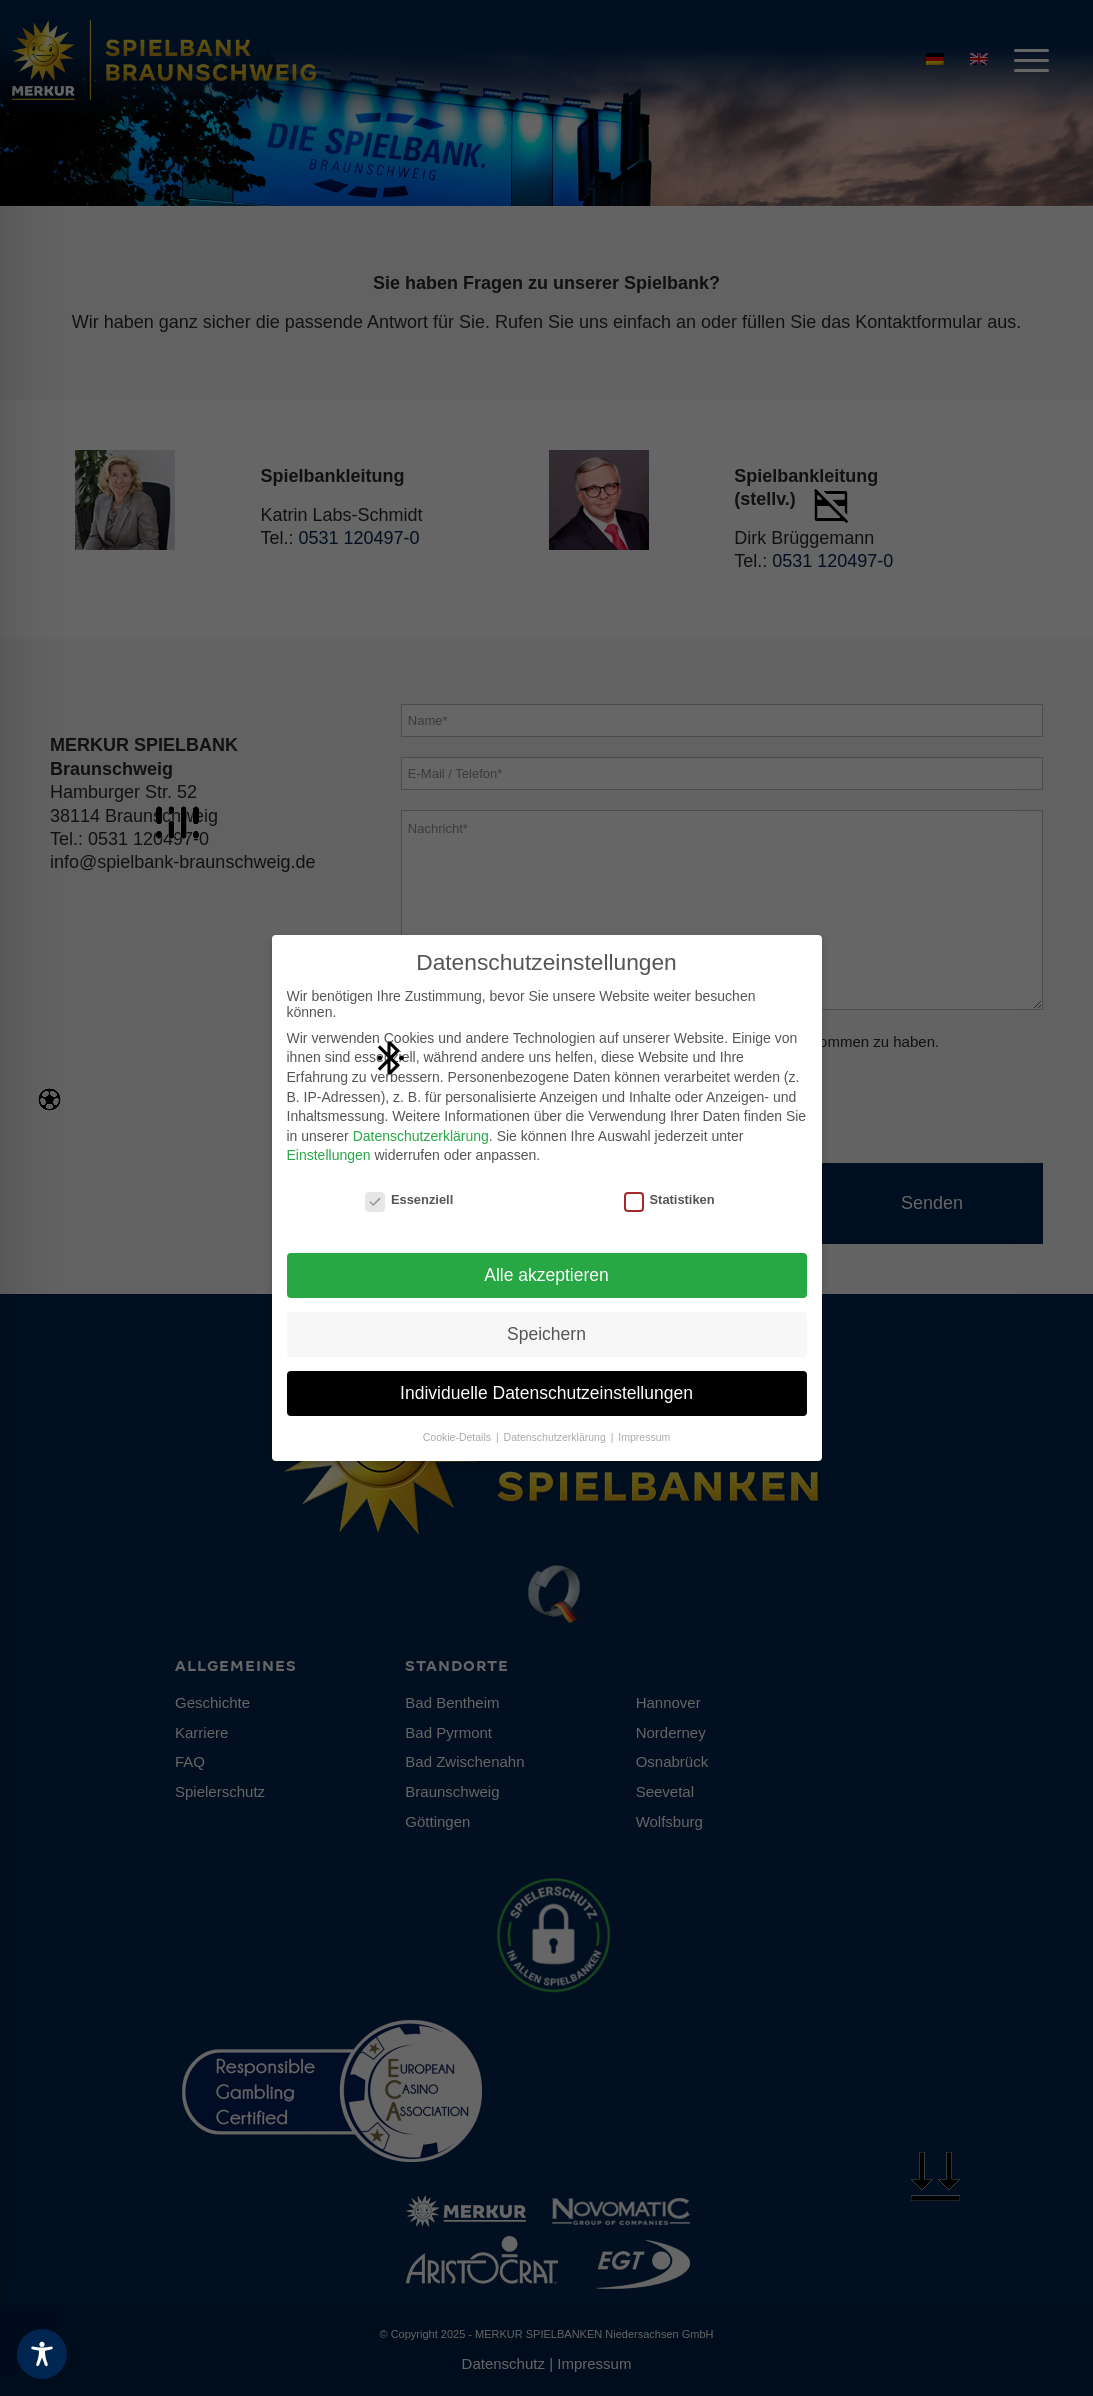 The width and height of the screenshot is (1093, 2396). I want to click on indicates no credit card required, so click(831, 506).